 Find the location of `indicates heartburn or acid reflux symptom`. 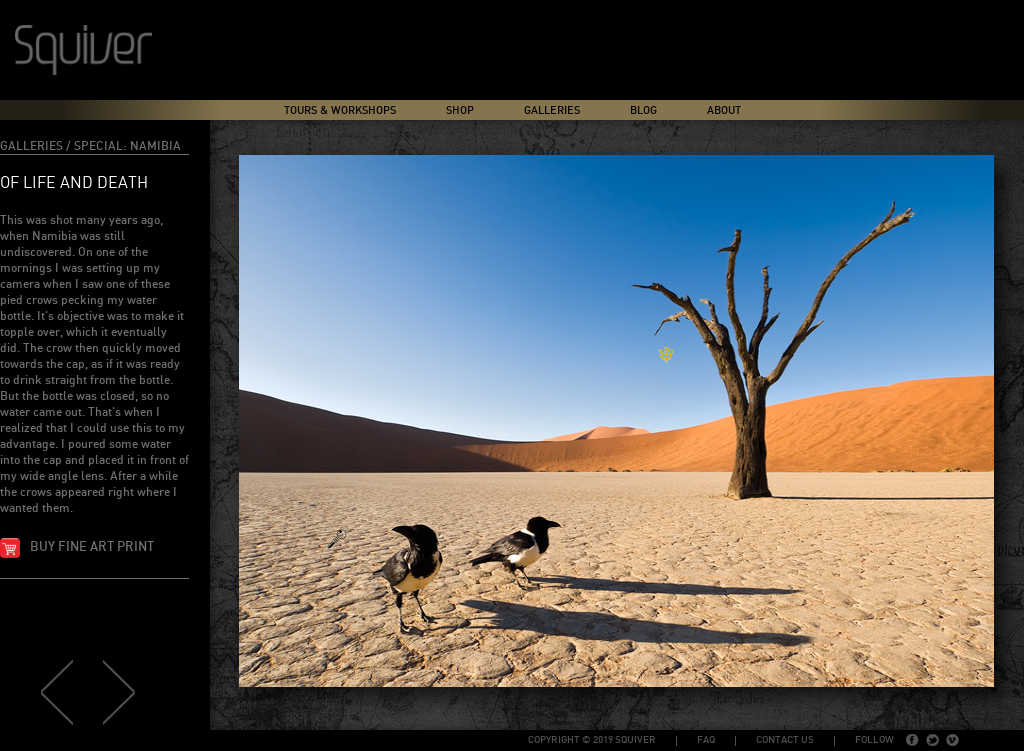

indicates heartburn or acid reflux symptom is located at coordinates (666, 355).